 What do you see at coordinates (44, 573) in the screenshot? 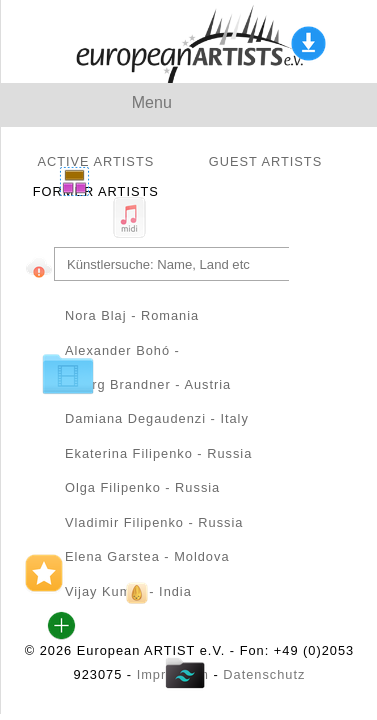
I see `view featured applications` at bounding box center [44, 573].